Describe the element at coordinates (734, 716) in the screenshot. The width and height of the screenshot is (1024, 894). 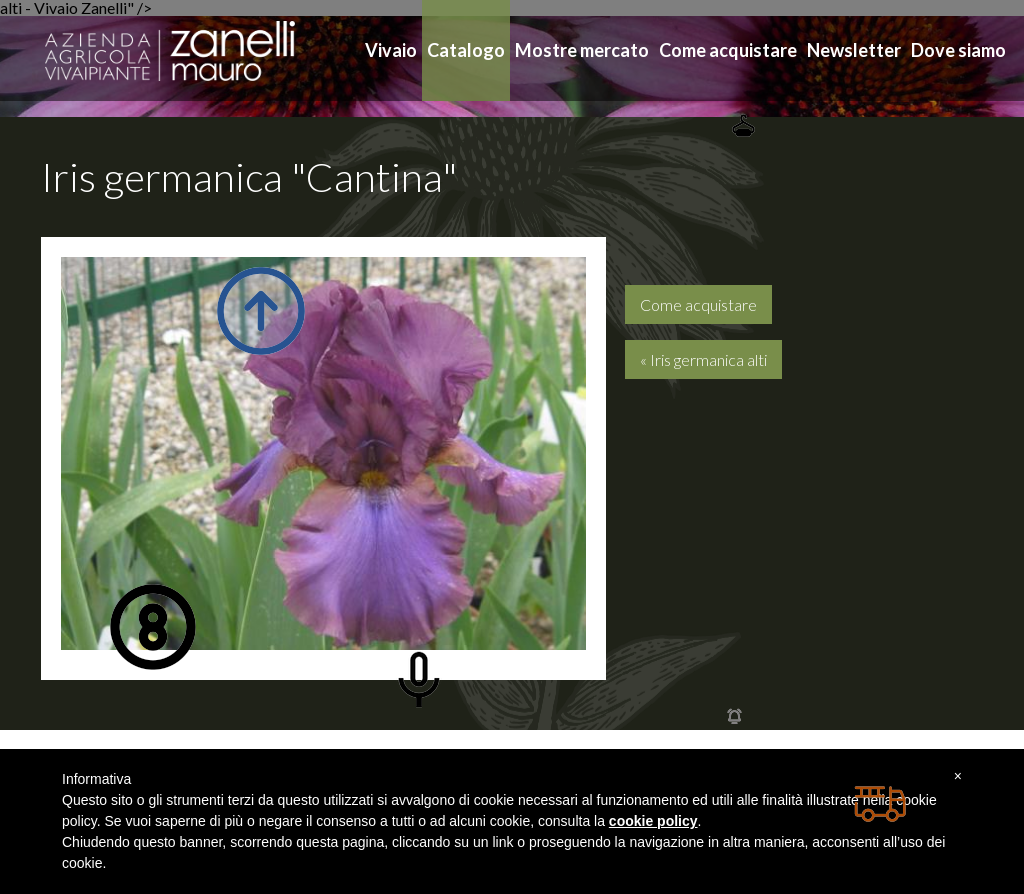
I see `indicates new notifications or alerts` at that location.